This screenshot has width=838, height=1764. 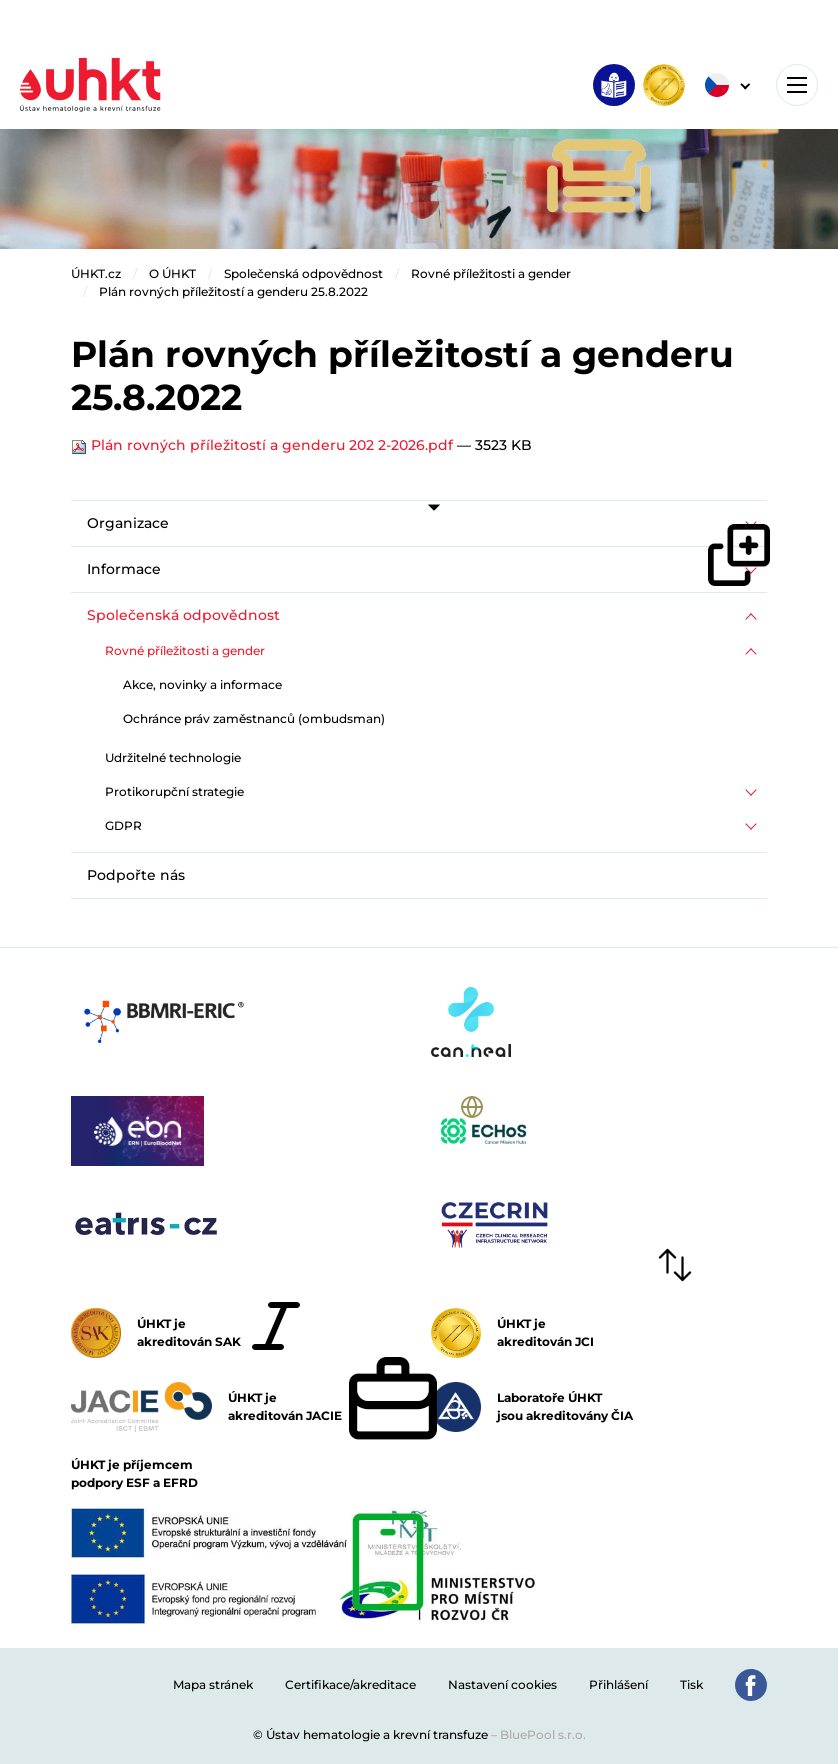 What do you see at coordinates (472, 1107) in the screenshot?
I see `switch language or region settings` at bounding box center [472, 1107].